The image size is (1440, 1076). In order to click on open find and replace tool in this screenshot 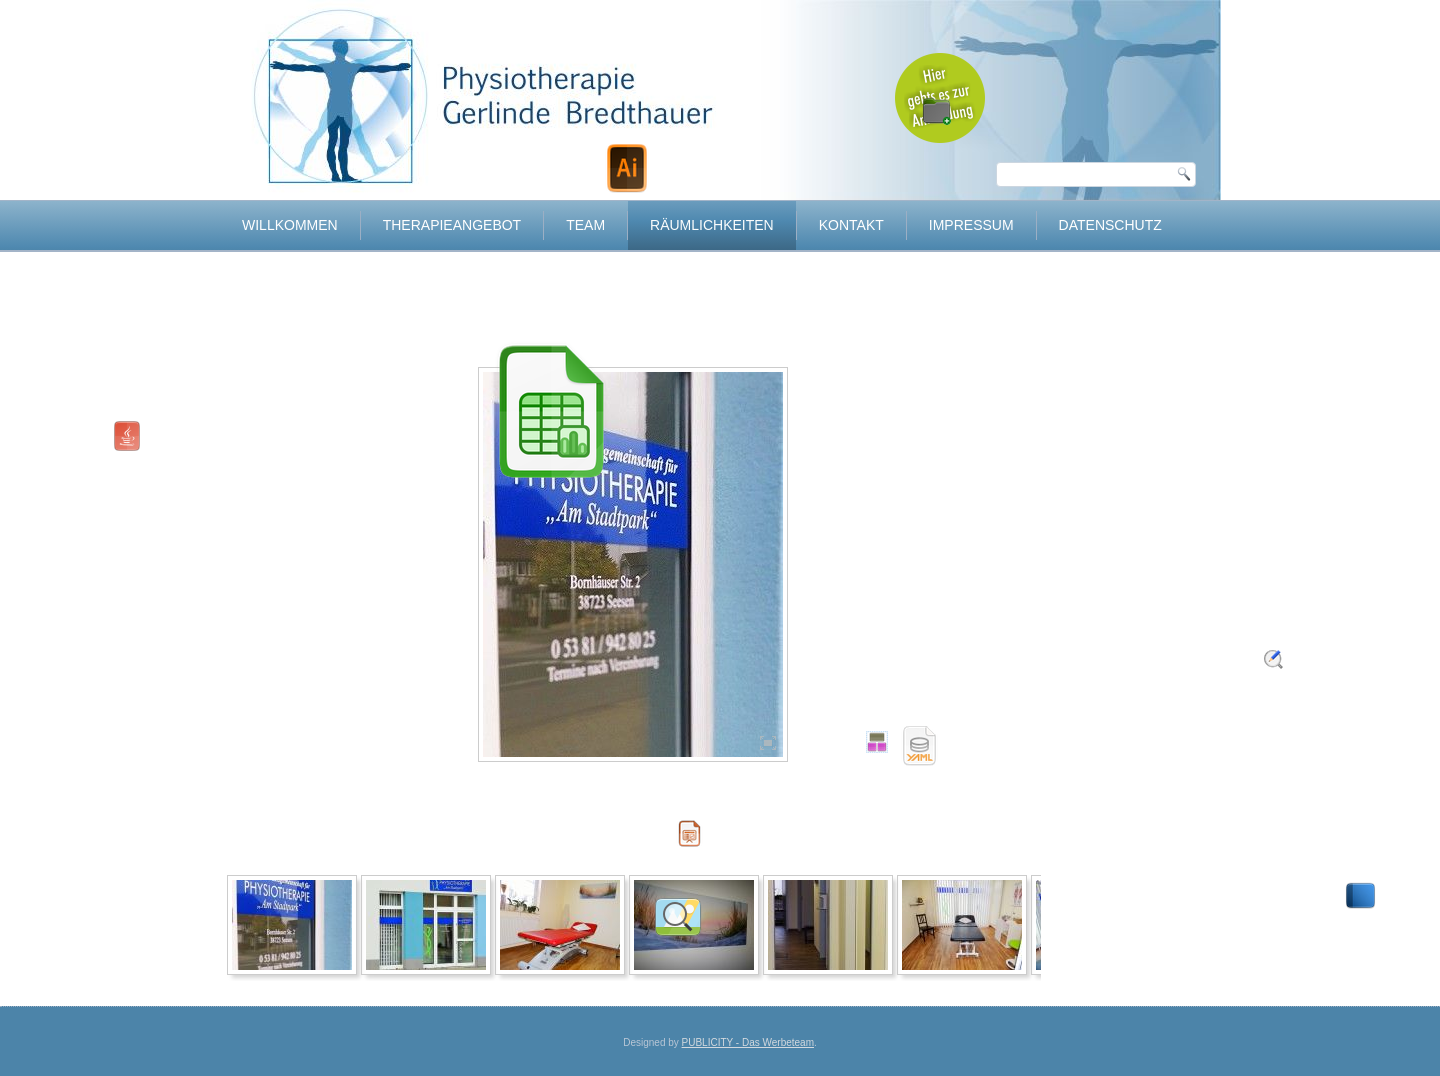, I will do `click(1273, 659)`.